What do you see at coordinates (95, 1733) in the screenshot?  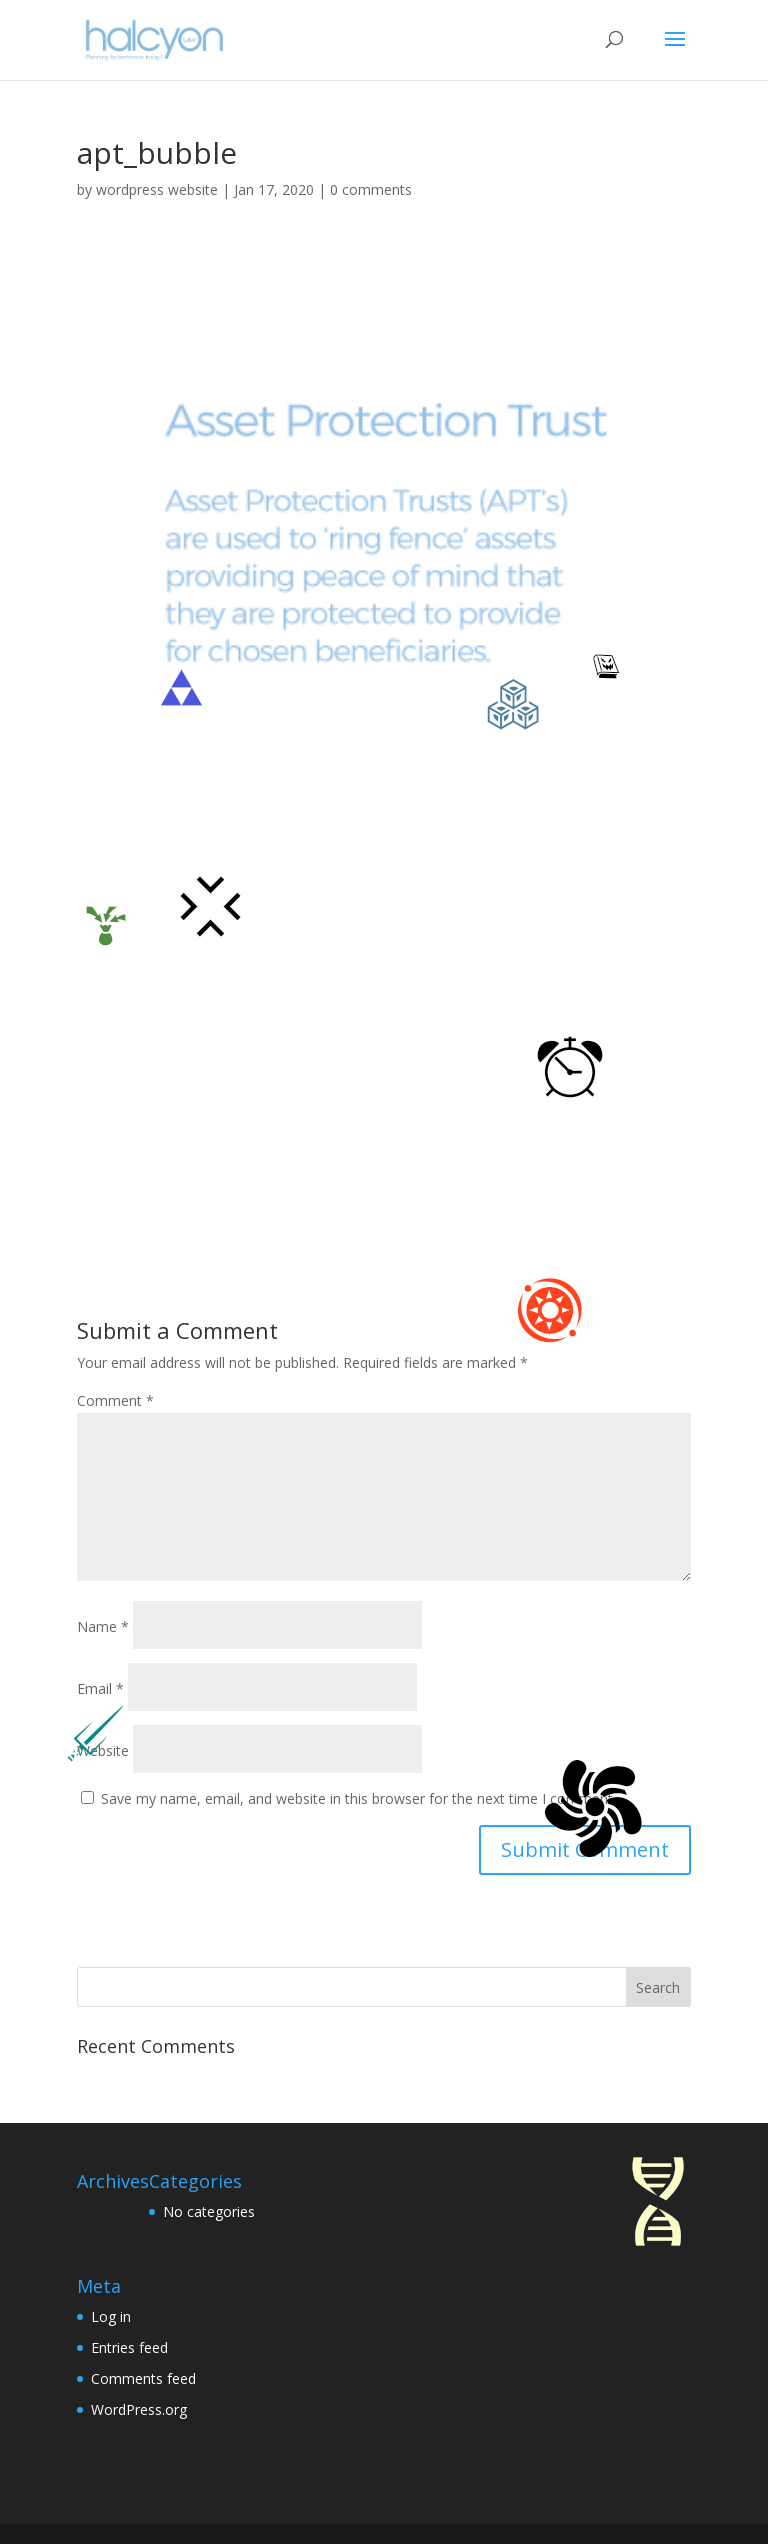 I see `select sai weapon in game inventory` at bounding box center [95, 1733].